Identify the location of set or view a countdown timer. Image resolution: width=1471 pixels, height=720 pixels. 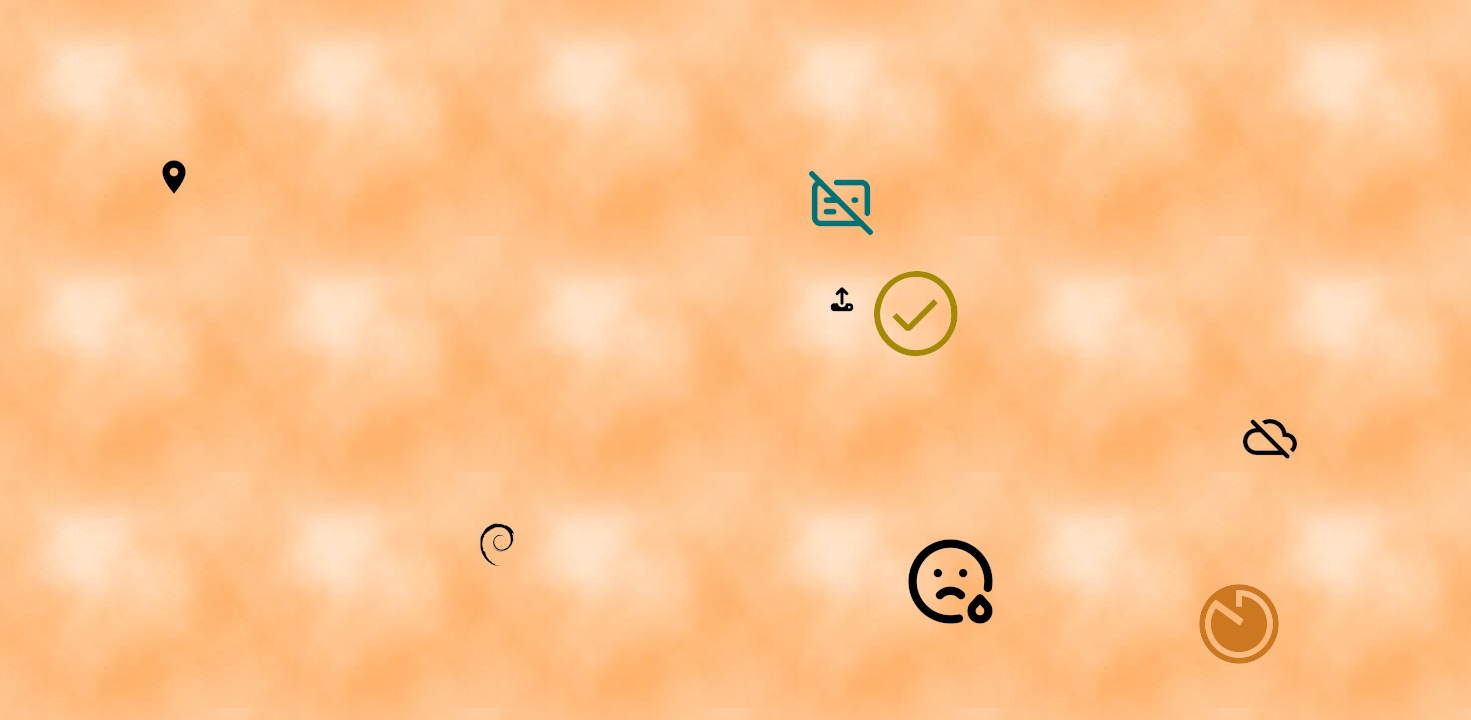
(1239, 624).